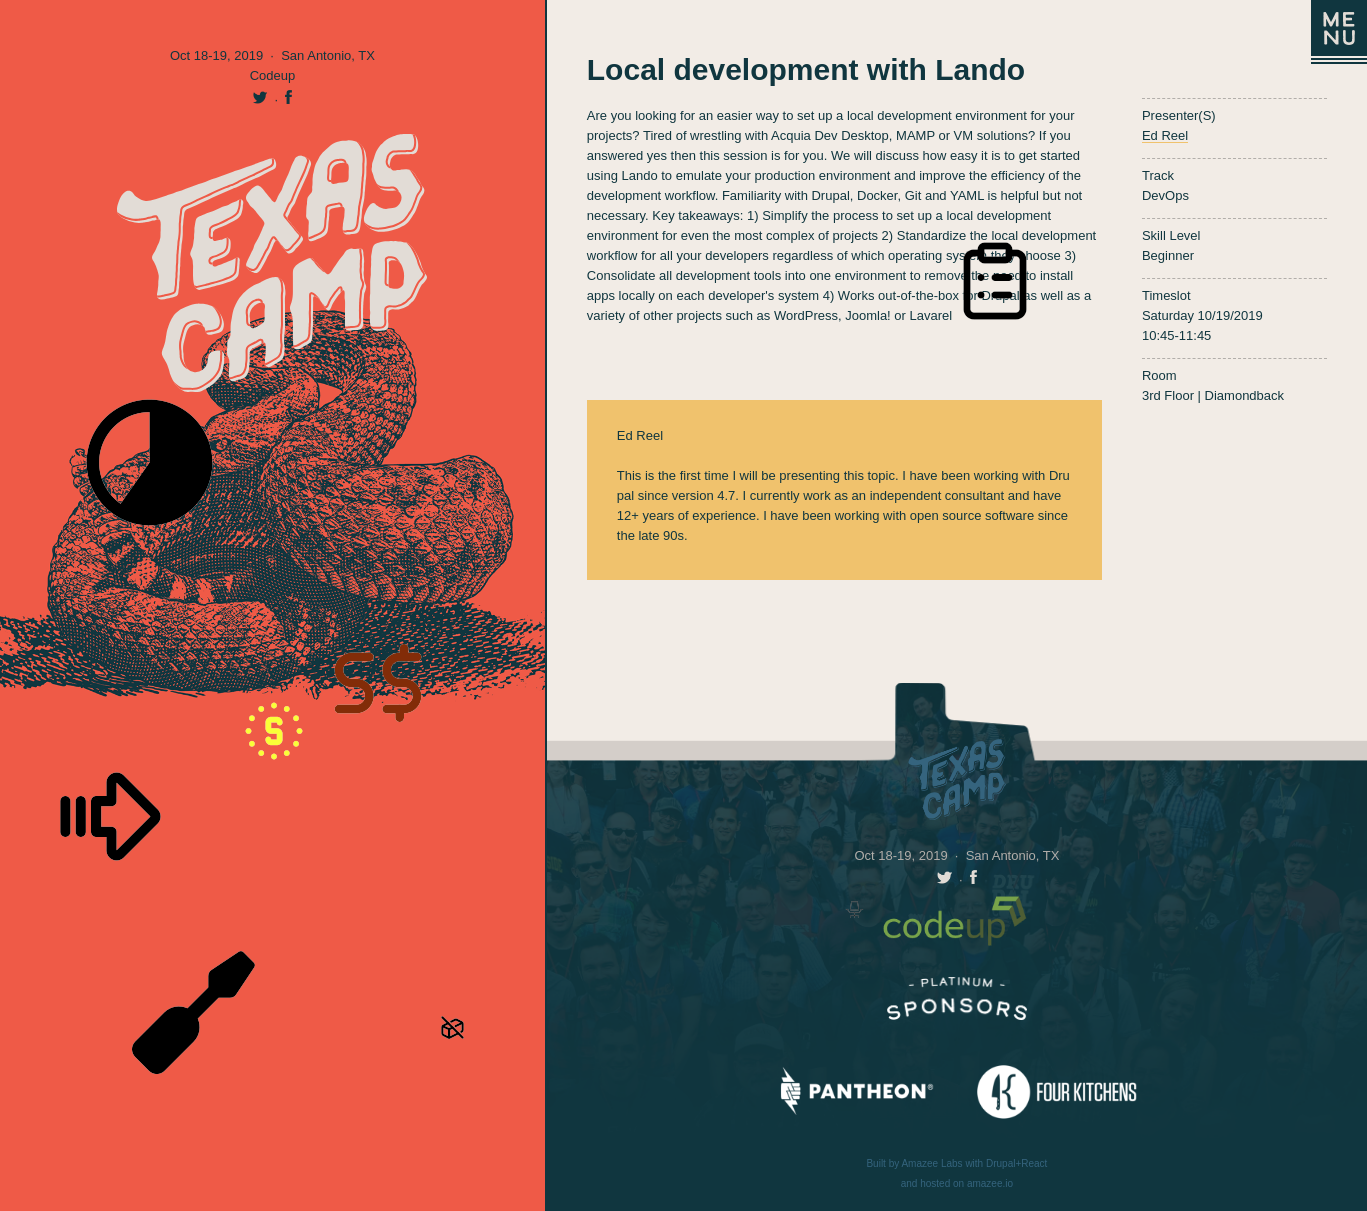 The image size is (1367, 1211). Describe the element at coordinates (995, 281) in the screenshot. I see `view task list or checklist` at that location.